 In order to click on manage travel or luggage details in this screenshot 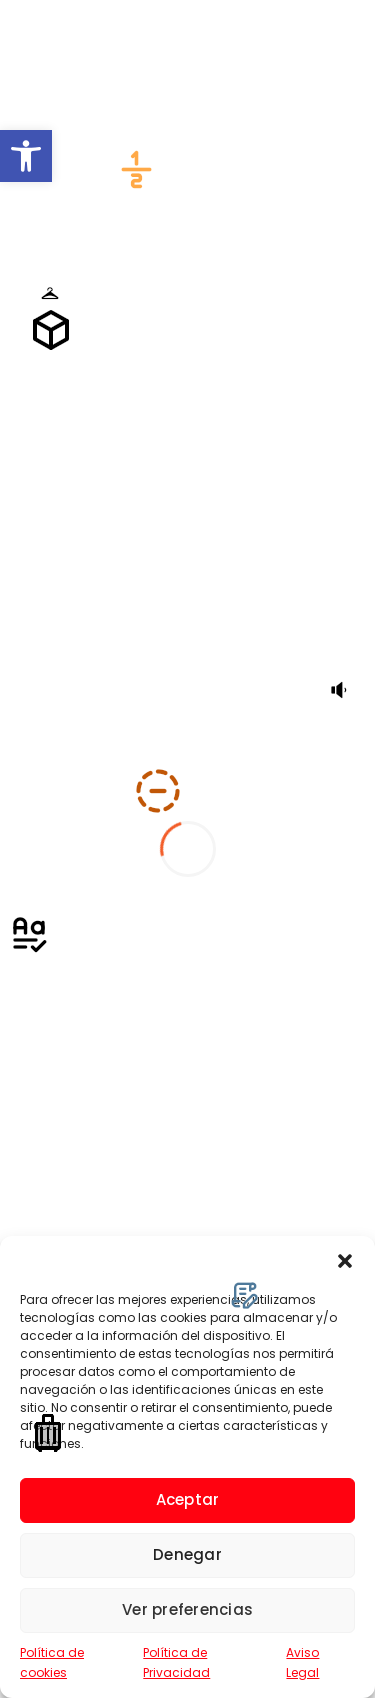, I will do `click(48, 1433)`.